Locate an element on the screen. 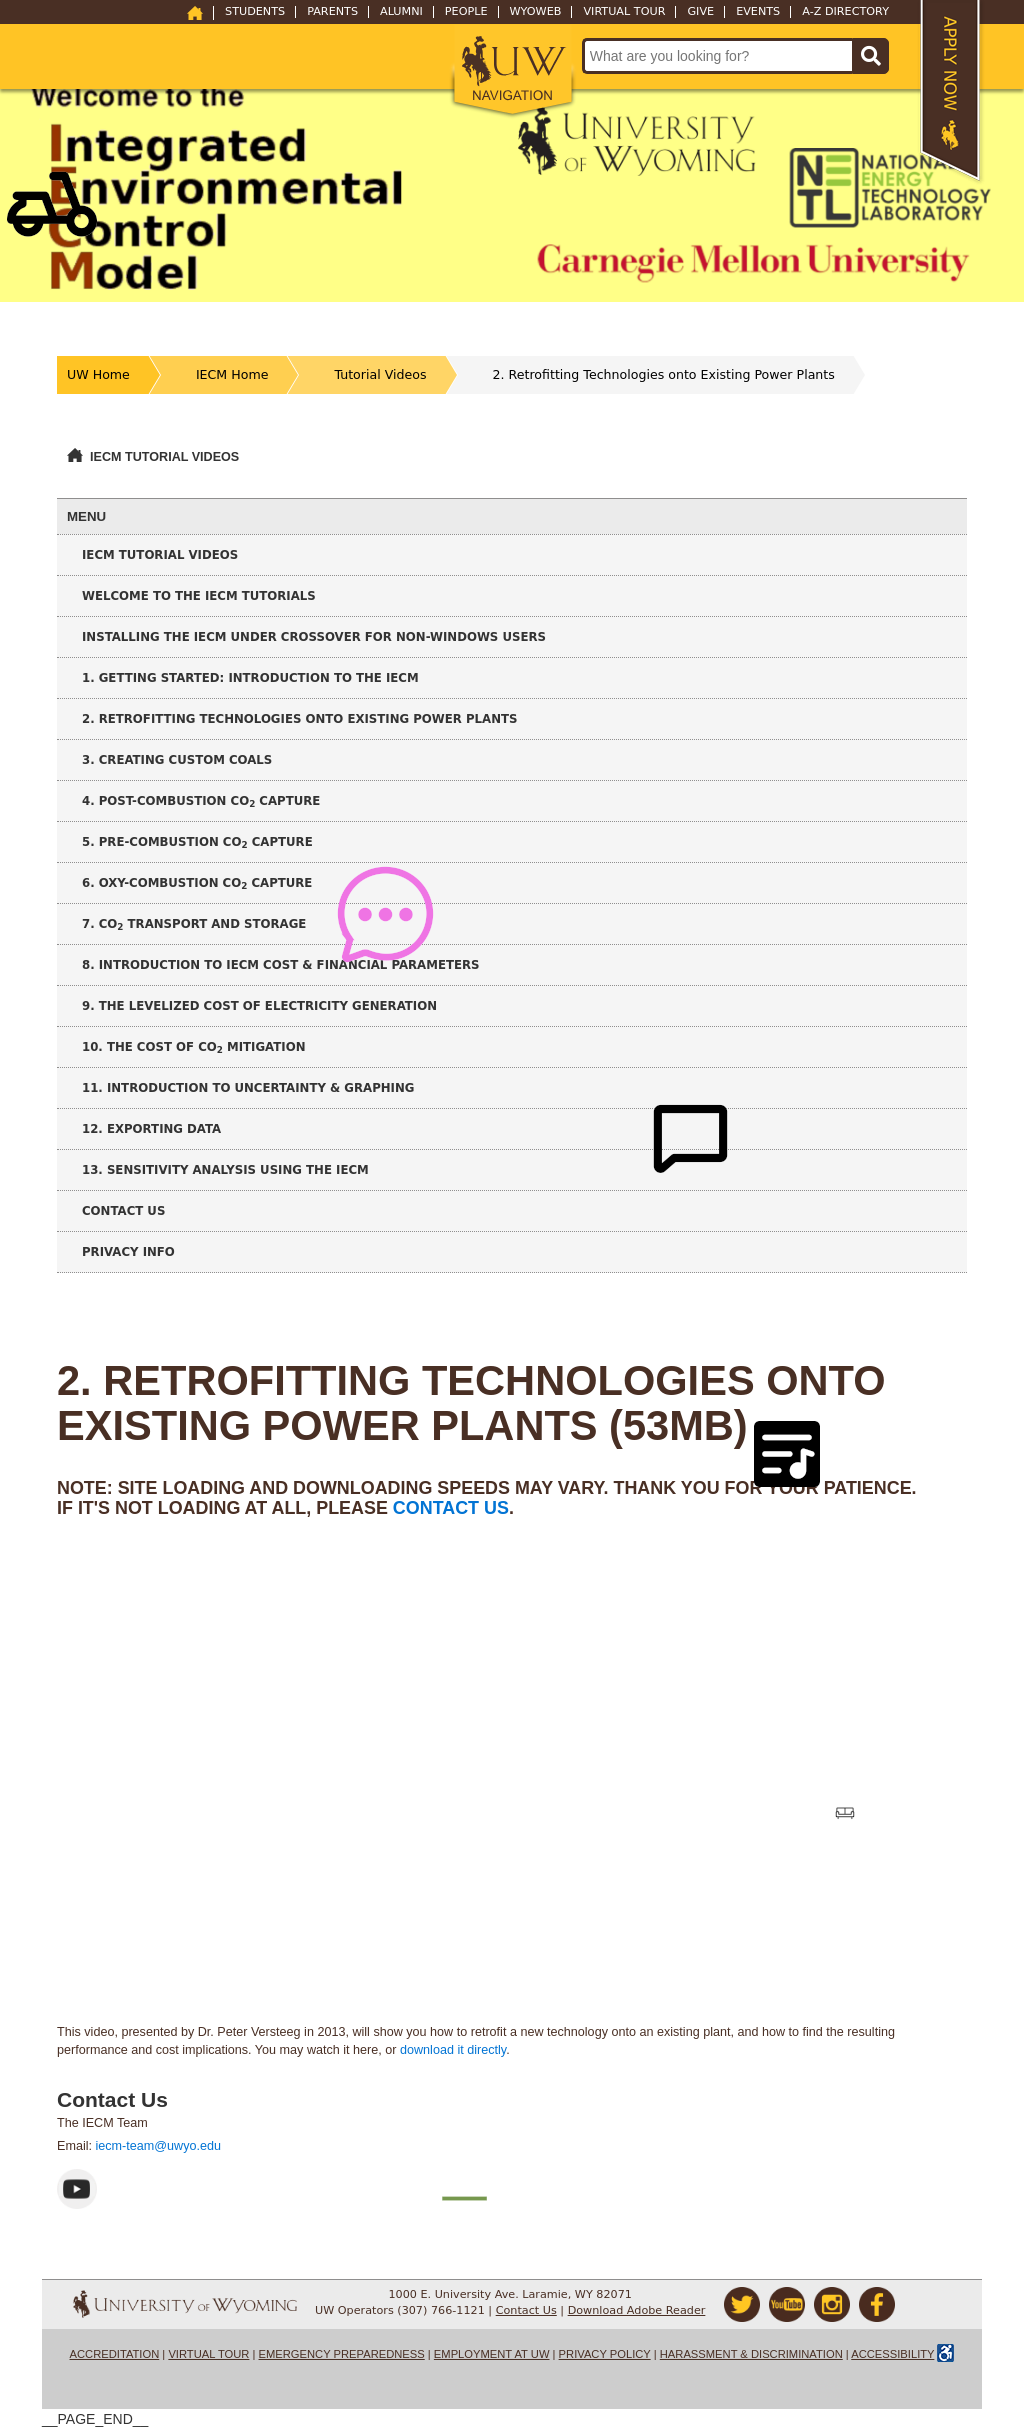  browse furniture or home decor items is located at coordinates (845, 1813).